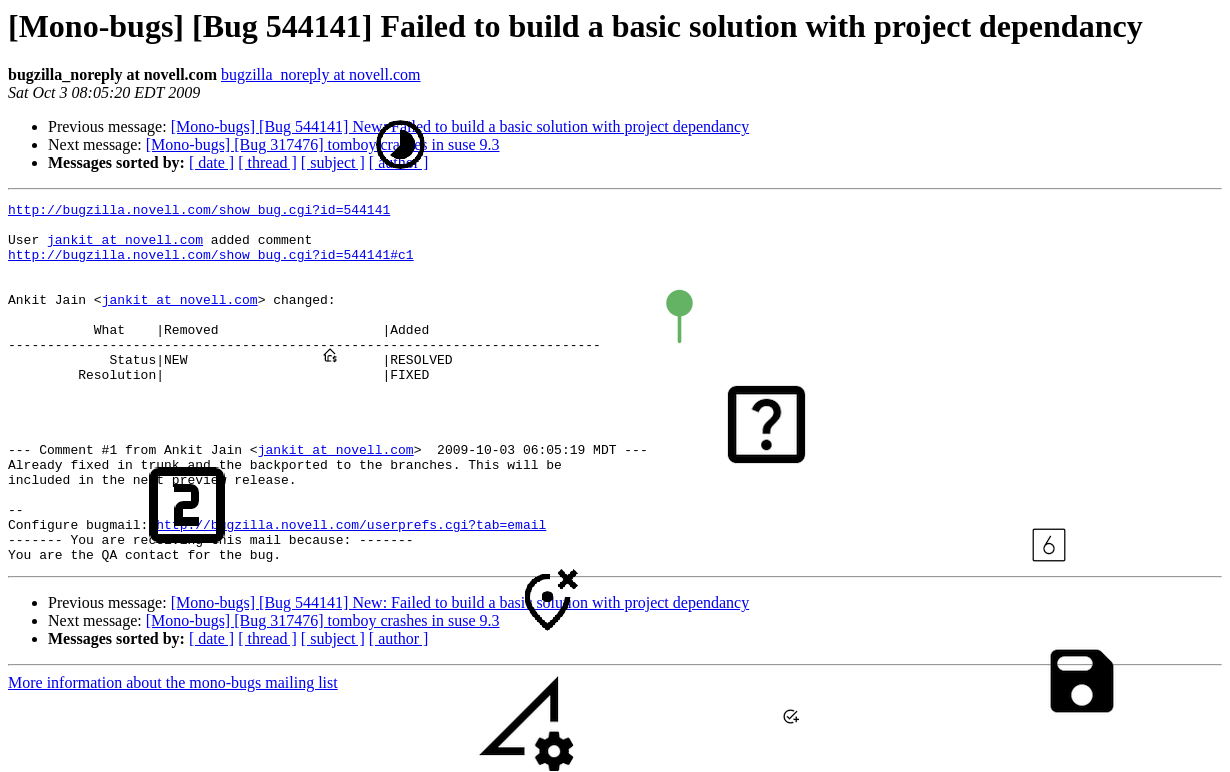 The width and height of the screenshot is (1230, 772). What do you see at coordinates (1049, 545) in the screenshot?
I see `select or input the number six` at bounding box center [1049, 545].